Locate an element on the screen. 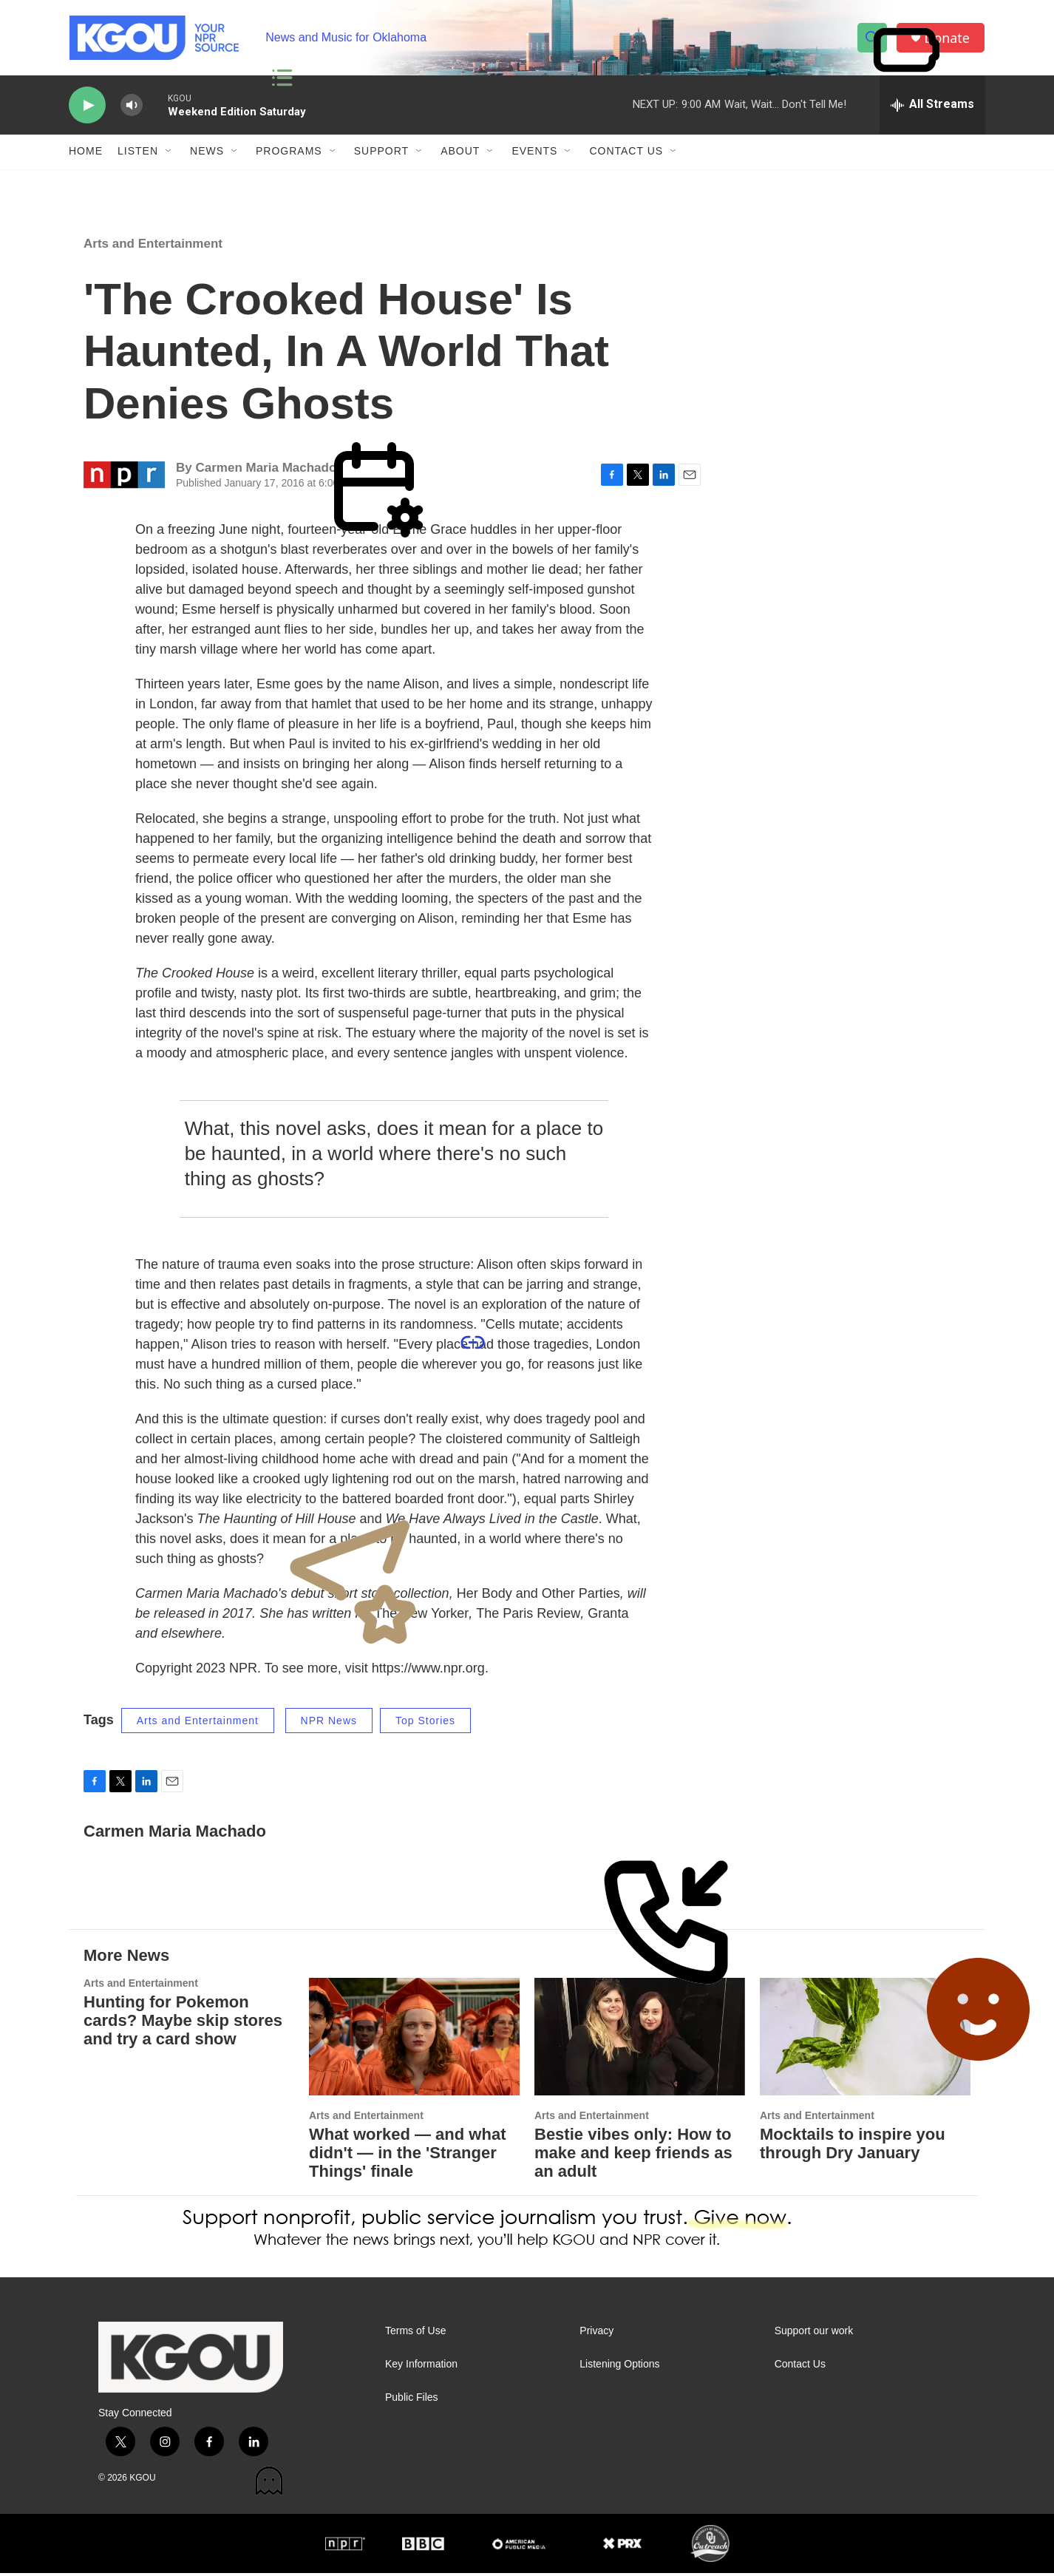 This screenshot has height=2576, width=1054. indicates current battery level is located at coordinates (906, 50).